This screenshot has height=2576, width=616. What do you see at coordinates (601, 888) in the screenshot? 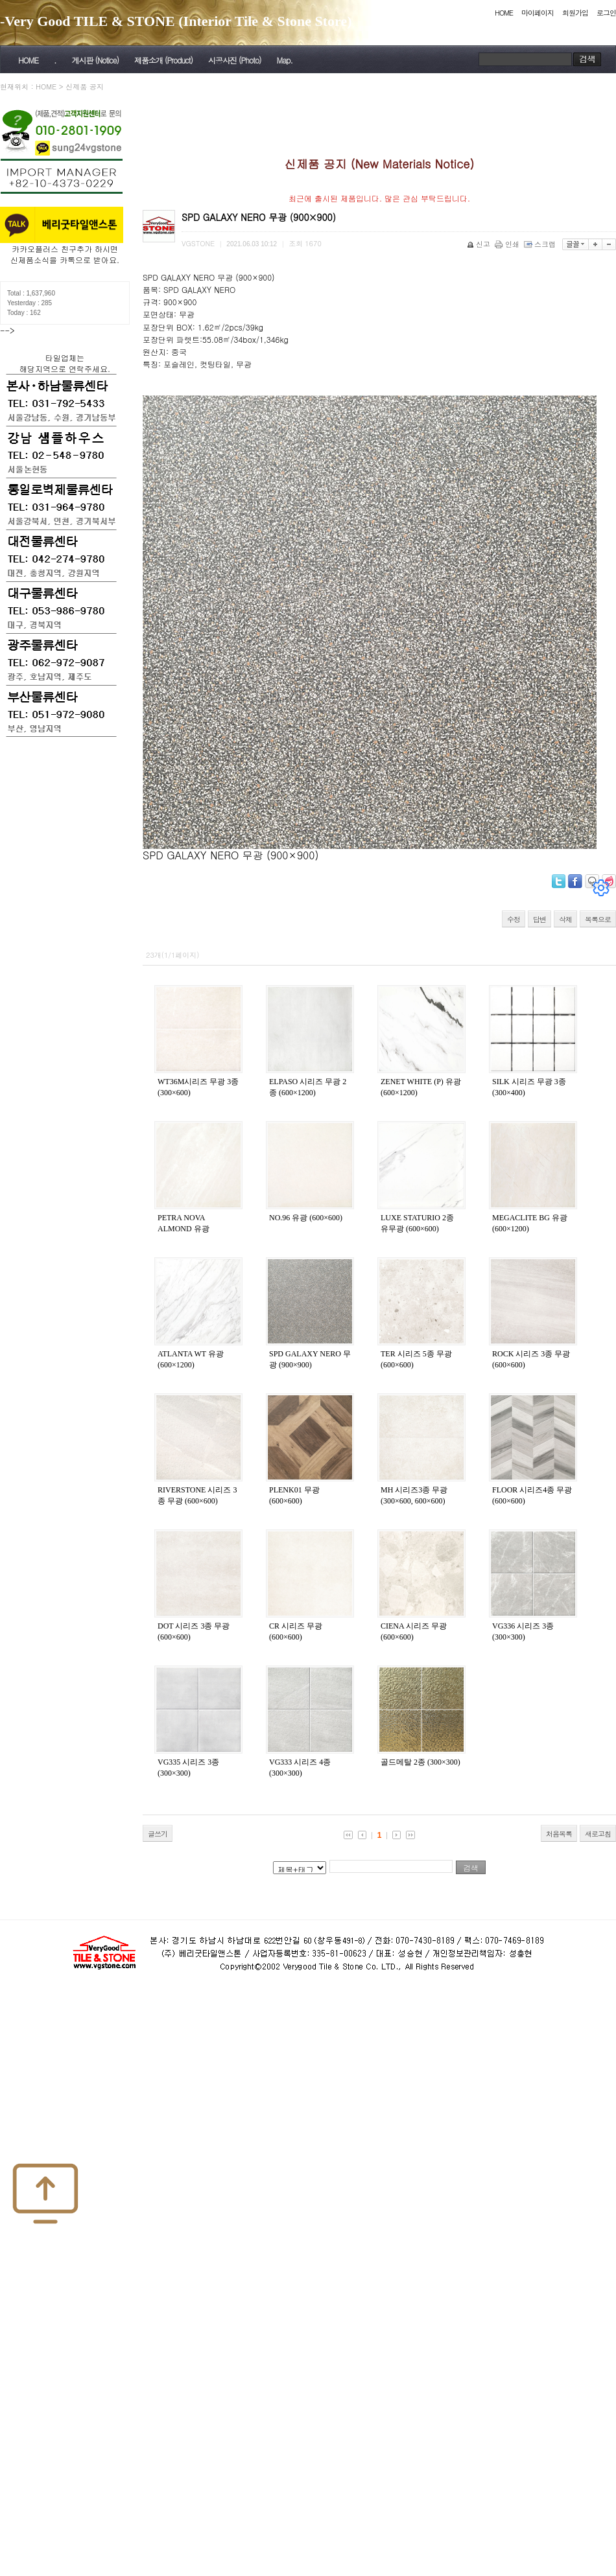
I see `access settings or preferences` at bounding box center [601, 888].